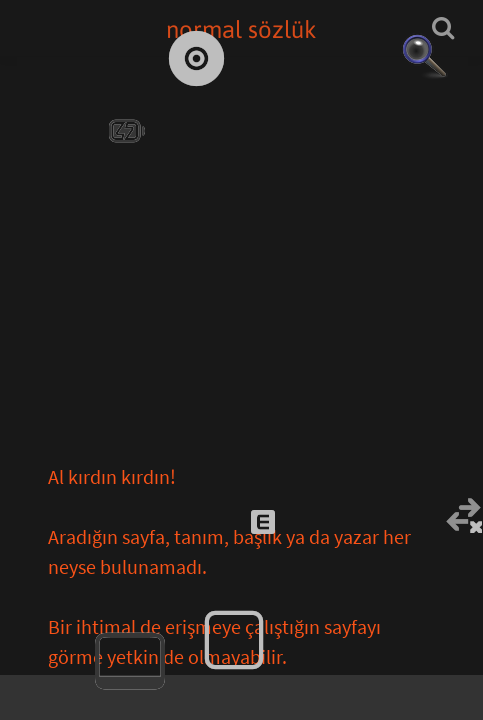 This screenshot has width=483, height=720. Describe the element at coordinates (424, 56) in the screenshot. I see `search for items or content` at that location.